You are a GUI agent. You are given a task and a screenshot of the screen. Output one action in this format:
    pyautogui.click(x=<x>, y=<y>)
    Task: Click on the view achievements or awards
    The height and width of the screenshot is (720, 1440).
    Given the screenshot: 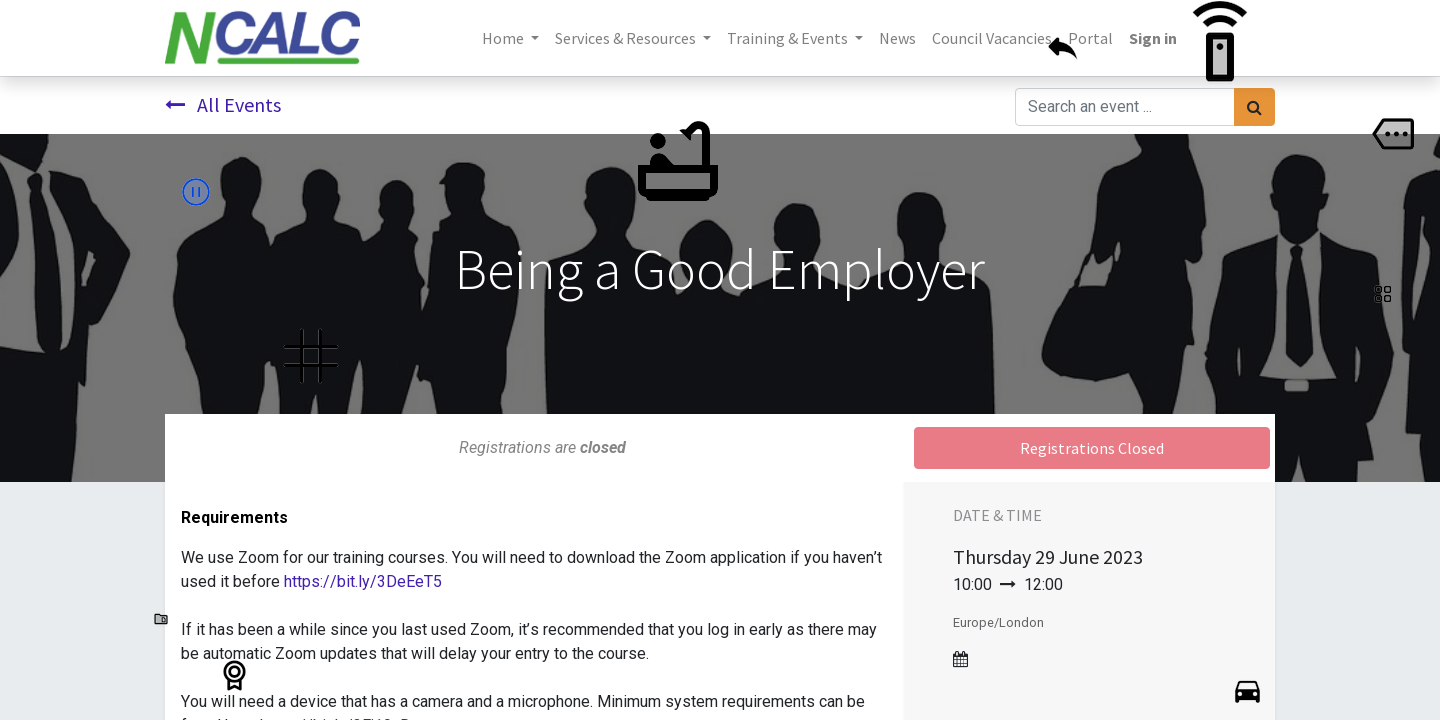 What is the action you would take?
    pyautogui.click(x=234, y=675)
    